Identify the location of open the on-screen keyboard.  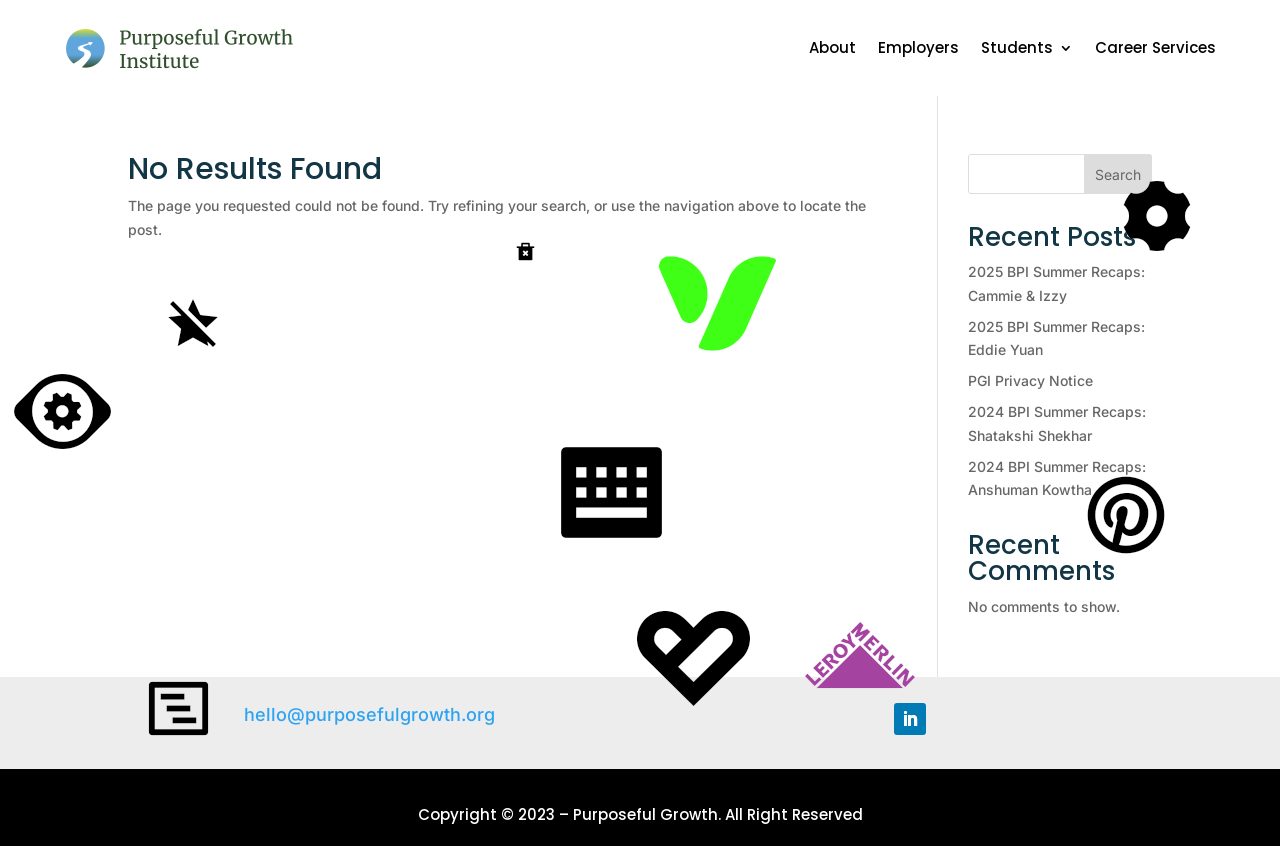
(611, 492).